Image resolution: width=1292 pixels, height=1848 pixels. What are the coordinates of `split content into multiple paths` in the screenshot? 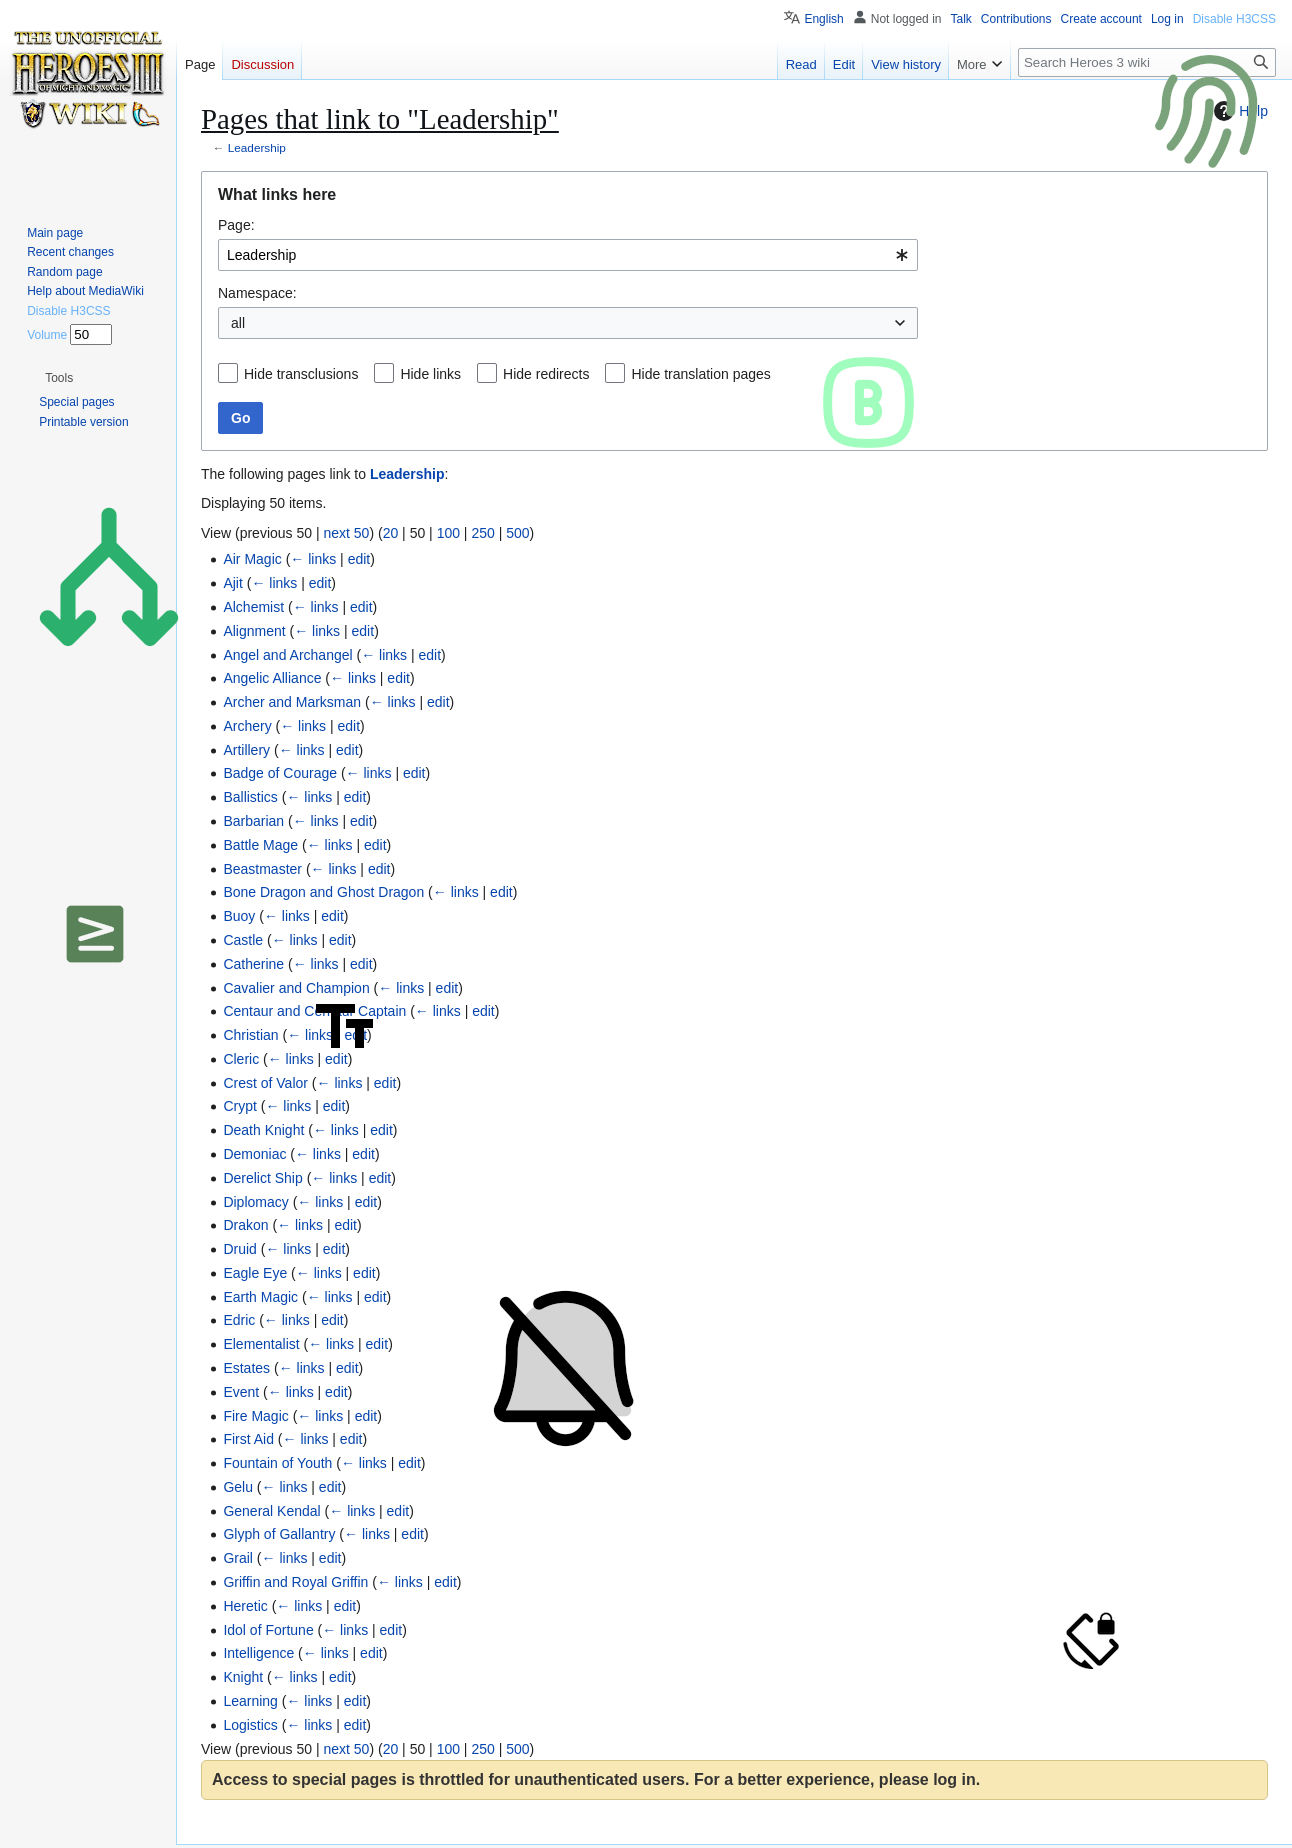 It's located at (109, 582).